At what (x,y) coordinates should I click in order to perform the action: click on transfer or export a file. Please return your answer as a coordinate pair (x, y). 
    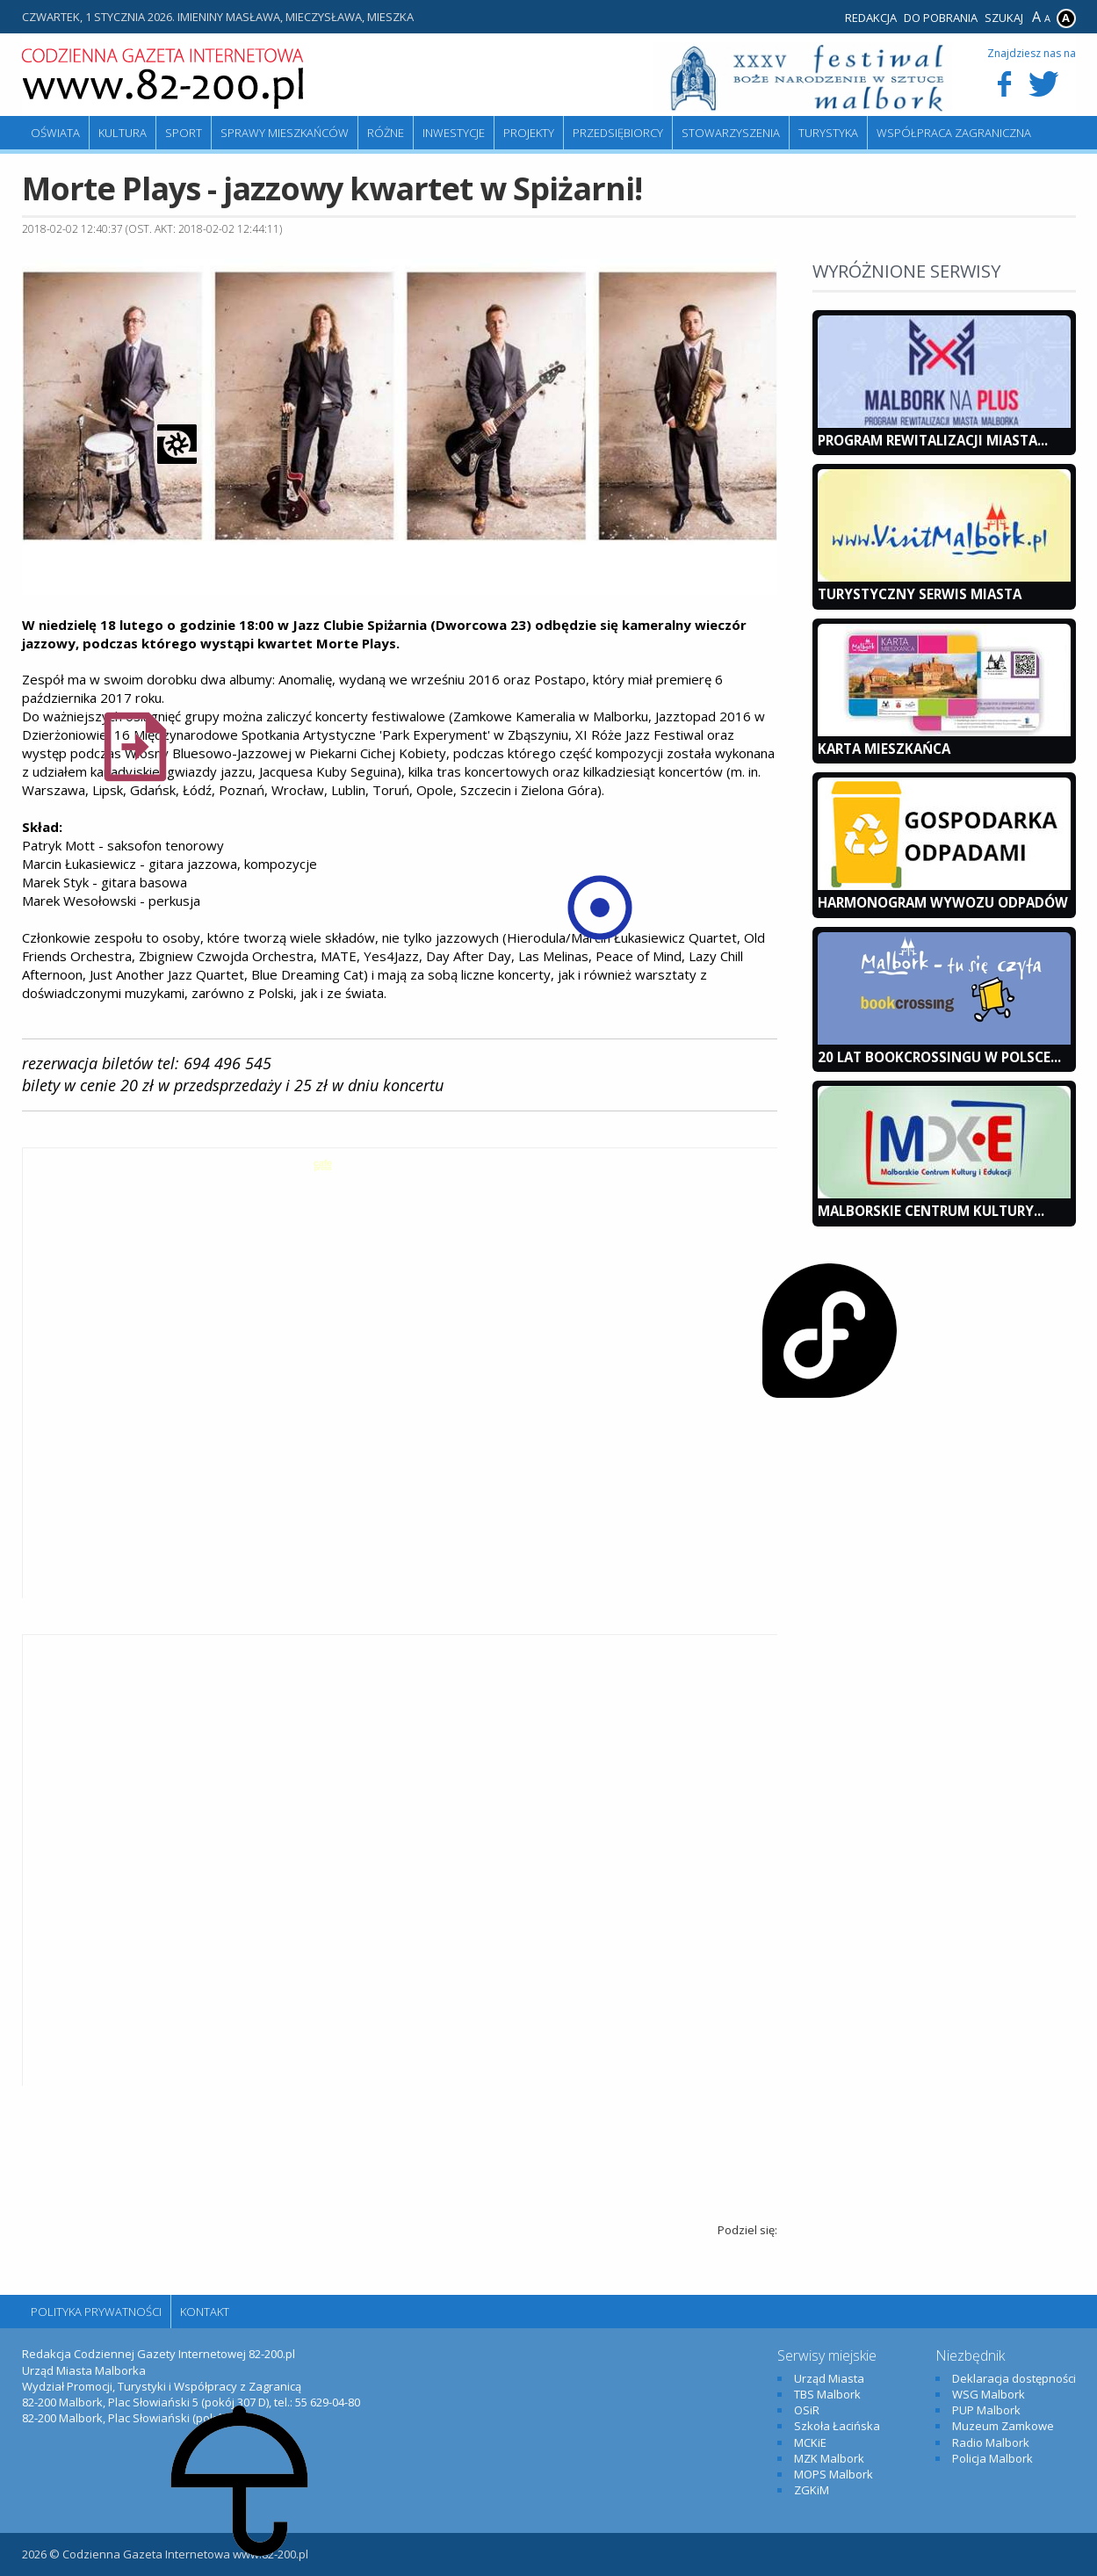
    Looking at the image, I should click on (135, 747).